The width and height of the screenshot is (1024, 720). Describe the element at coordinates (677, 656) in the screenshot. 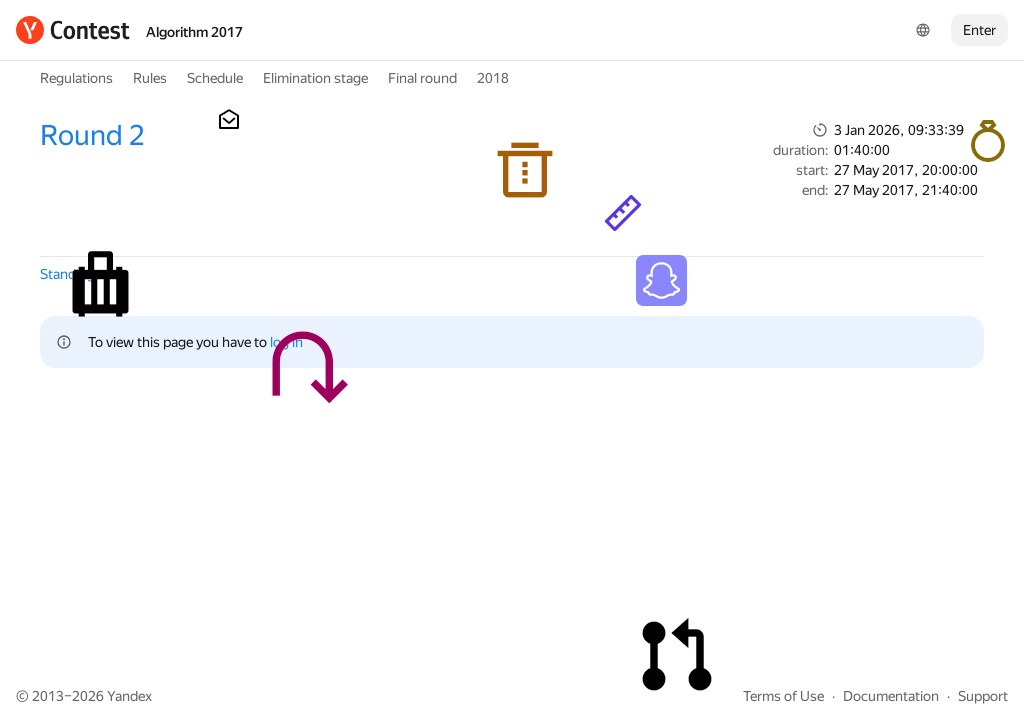

I see `view or manage git pull requests` at that location.